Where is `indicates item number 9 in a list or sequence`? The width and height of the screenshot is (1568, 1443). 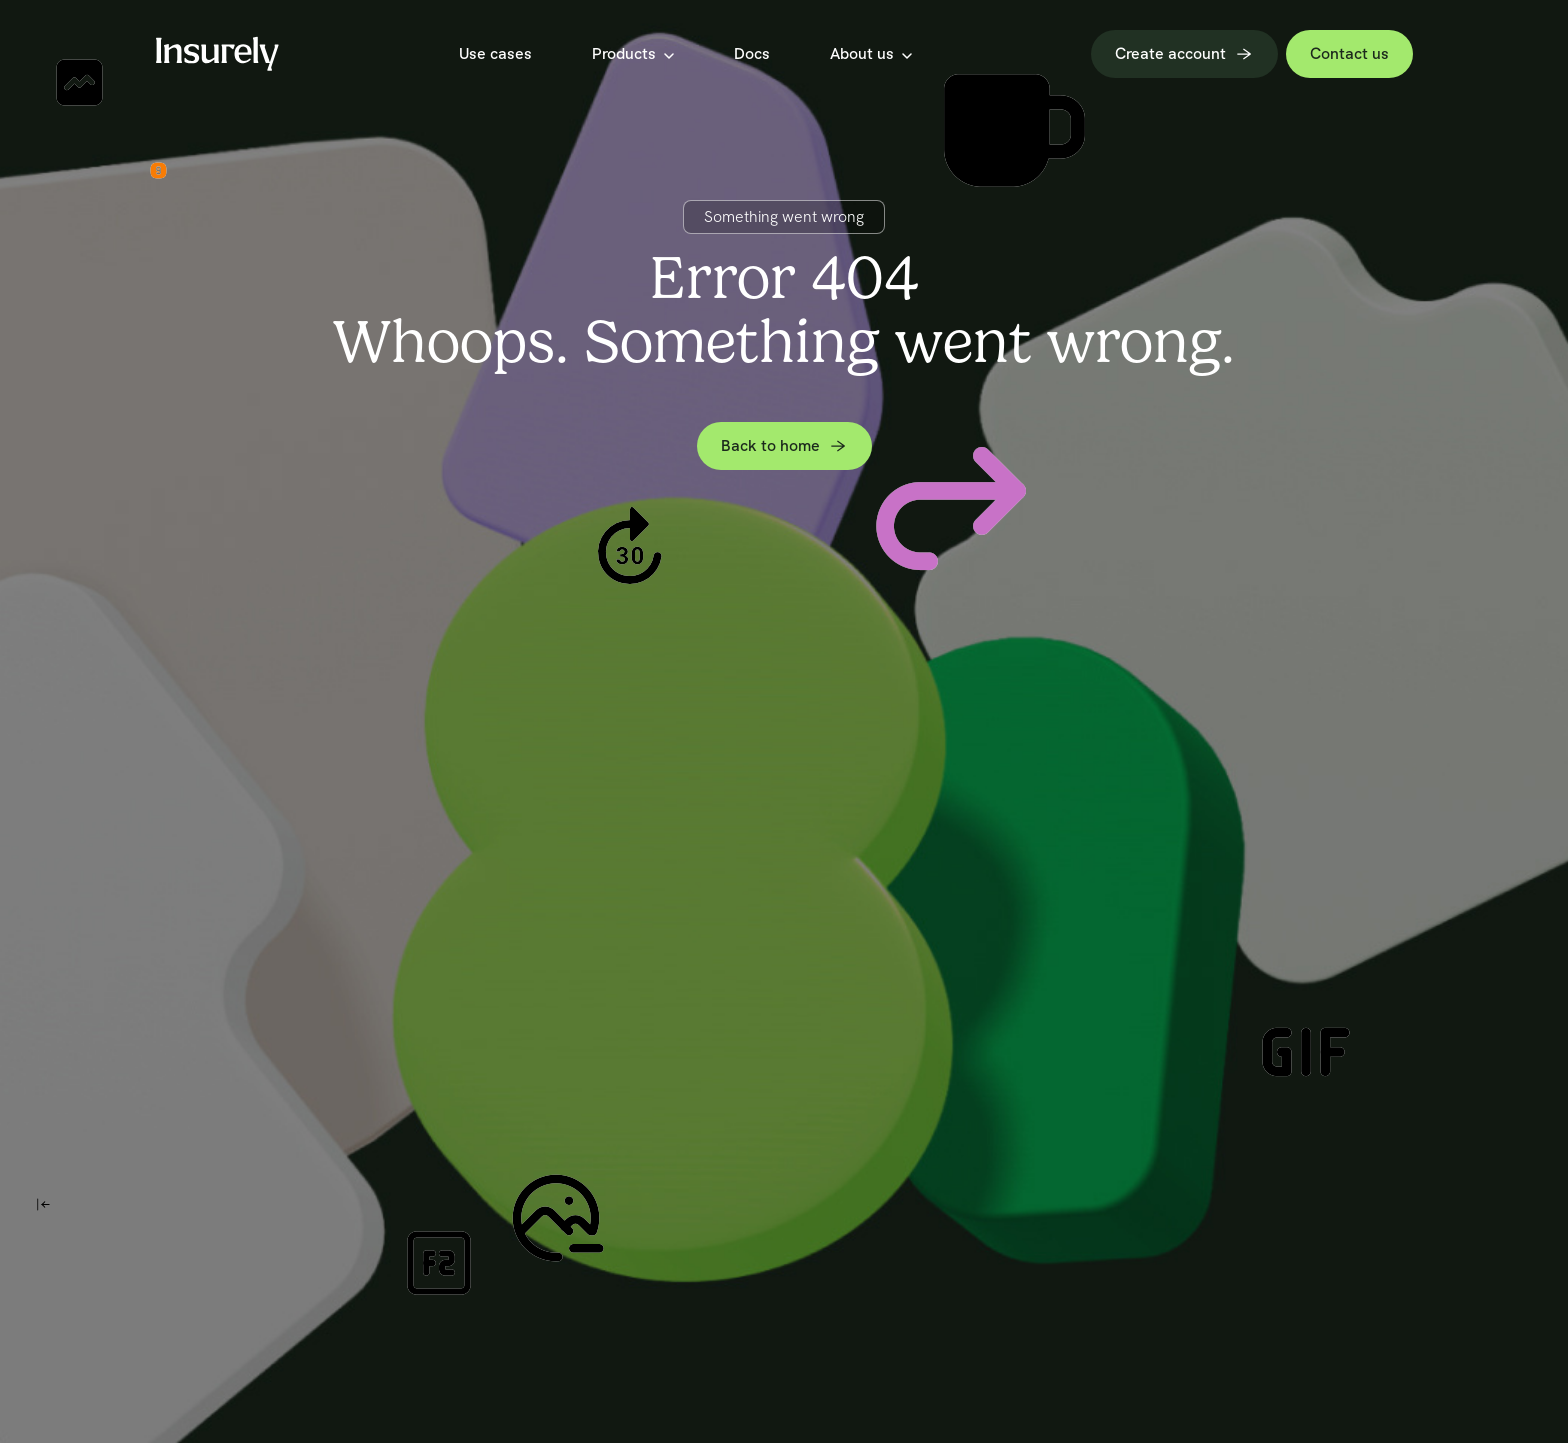 indicates item number 9 in a list or sequence is located at coordinates (158, 170).